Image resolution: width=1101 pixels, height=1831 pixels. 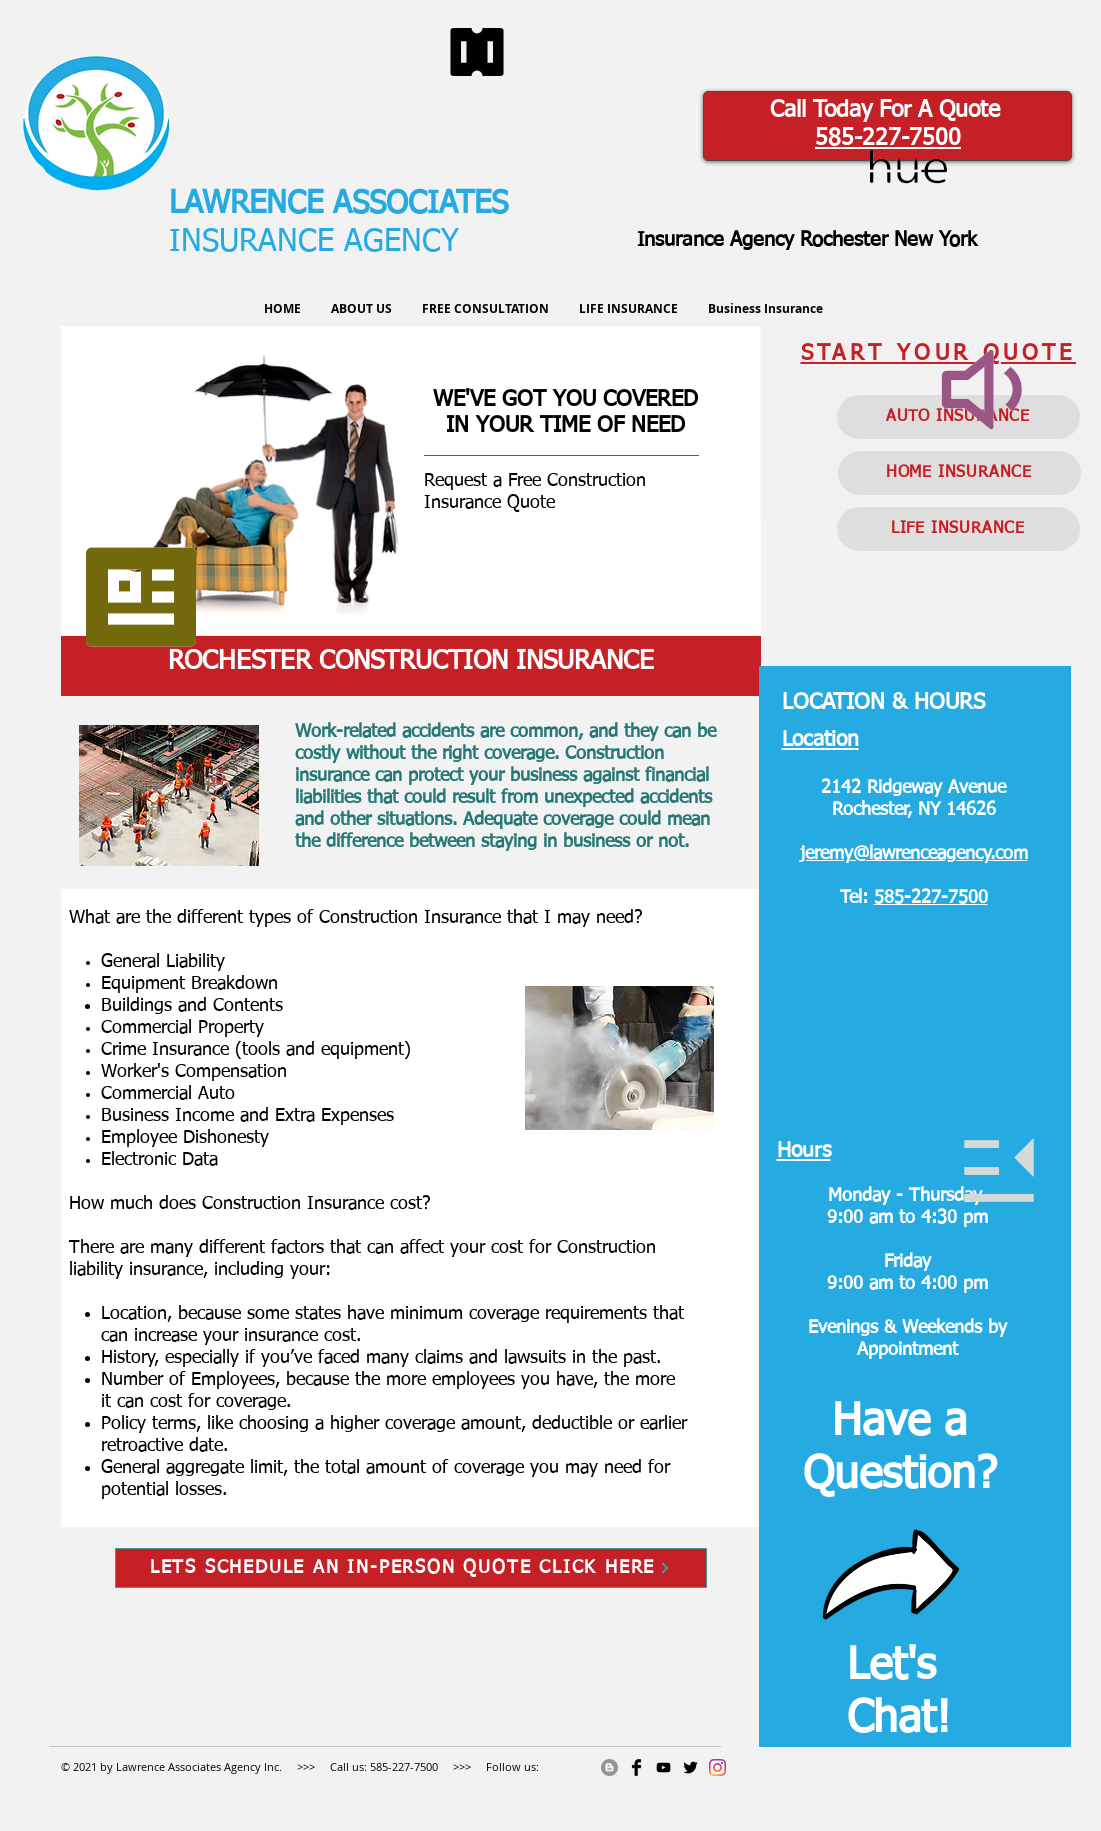 I want to click on open Philips Hue smart lighting app, so click(x=908, y=166).